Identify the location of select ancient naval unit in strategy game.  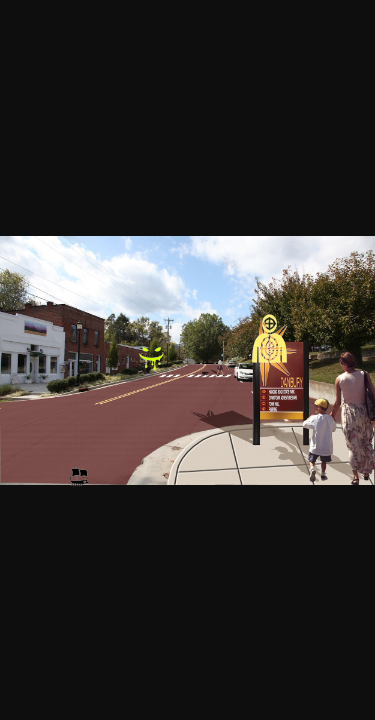
(79, 476).